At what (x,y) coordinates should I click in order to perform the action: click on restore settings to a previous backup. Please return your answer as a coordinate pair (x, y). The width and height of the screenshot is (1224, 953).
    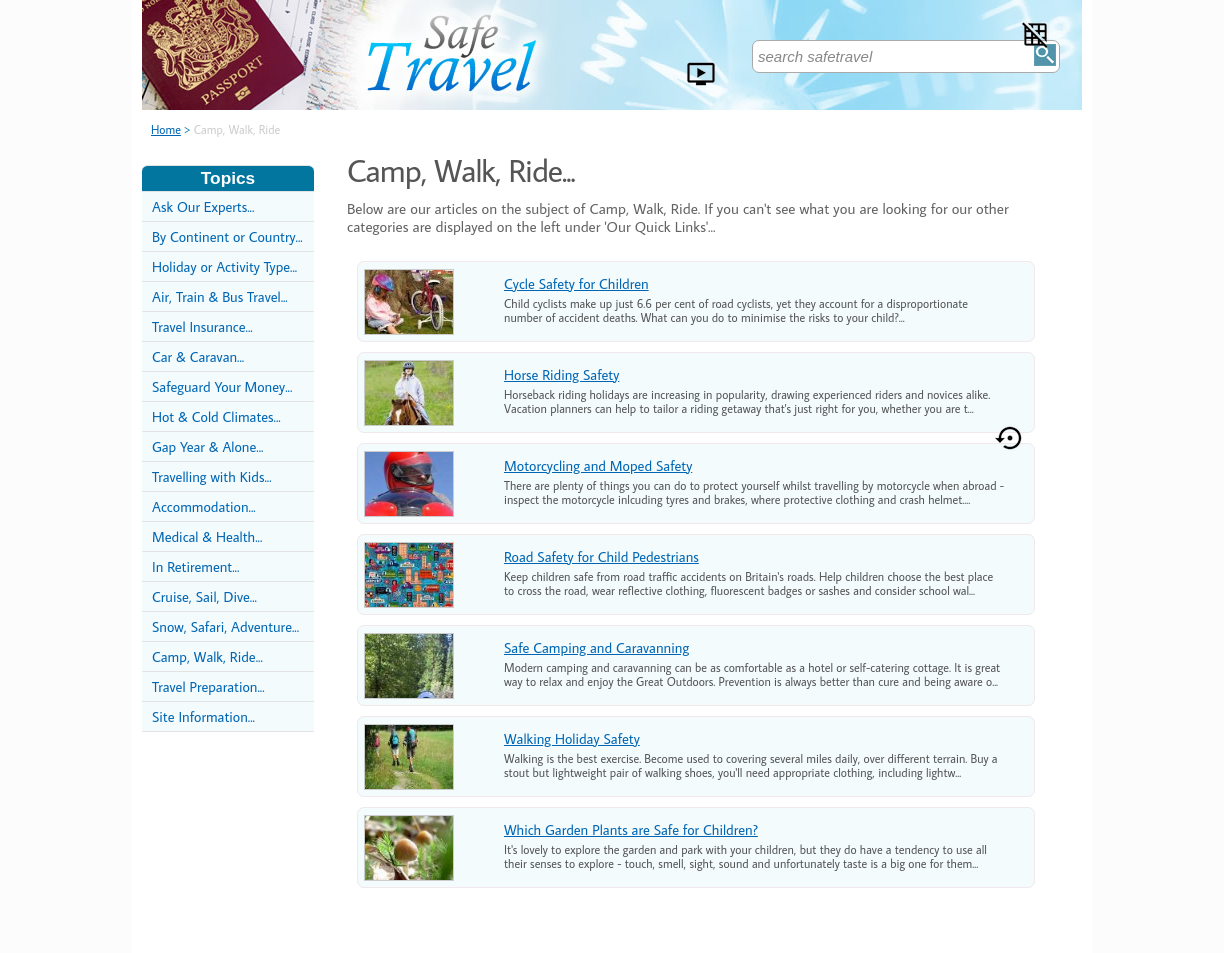
    Looking at the image, I should click on (1010, 438).